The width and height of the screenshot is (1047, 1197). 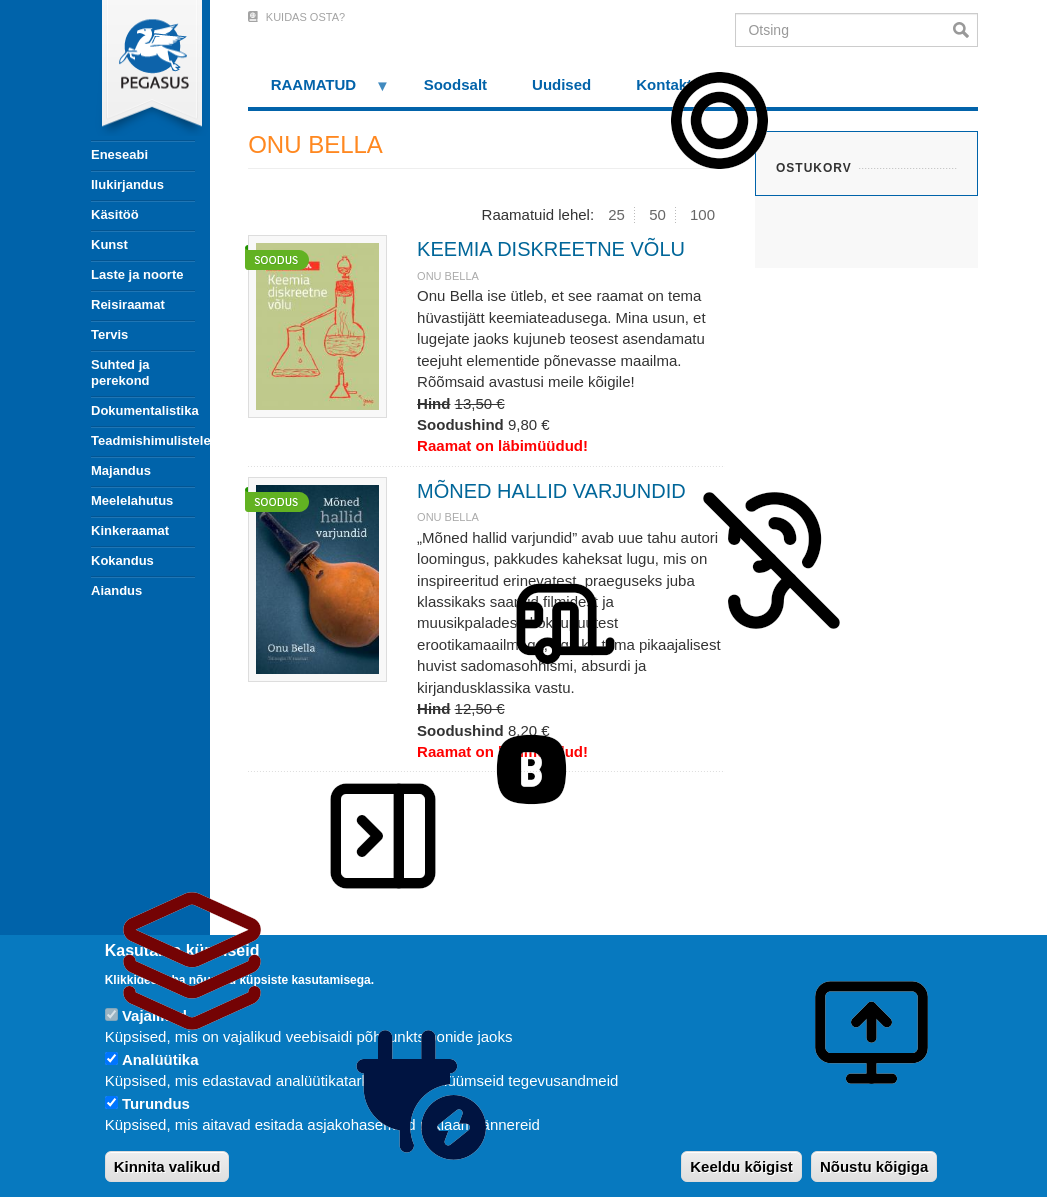 What do you see at coordinates (192, 961) in the screenshot?
I see `toggle layer visibility in an editor` at bounding box center [192, 961].